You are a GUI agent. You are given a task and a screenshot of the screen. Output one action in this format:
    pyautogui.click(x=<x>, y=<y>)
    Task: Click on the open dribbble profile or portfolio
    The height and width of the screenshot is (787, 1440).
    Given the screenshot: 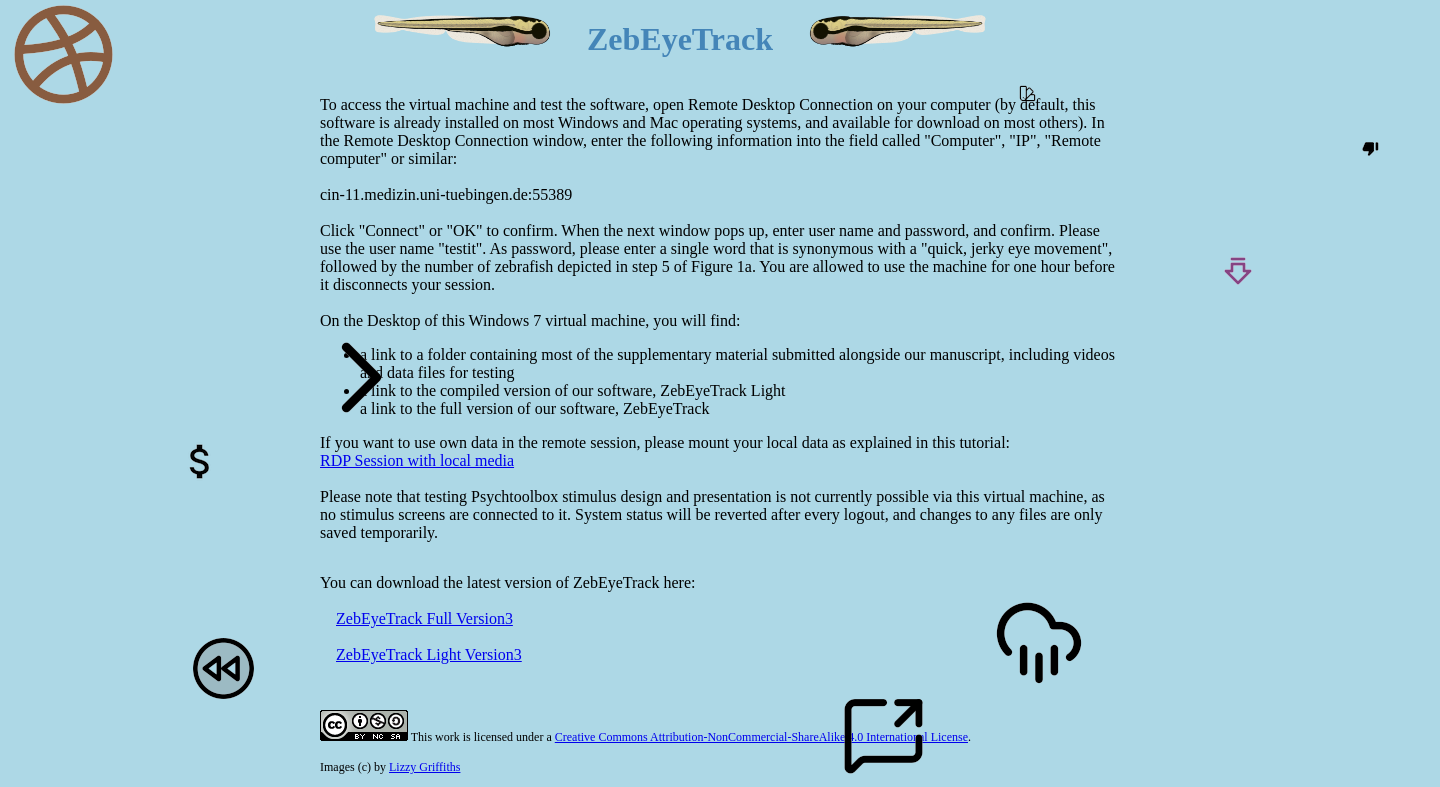 What is the action you would take?
    pyautogui.click(x=63, y=54)
    